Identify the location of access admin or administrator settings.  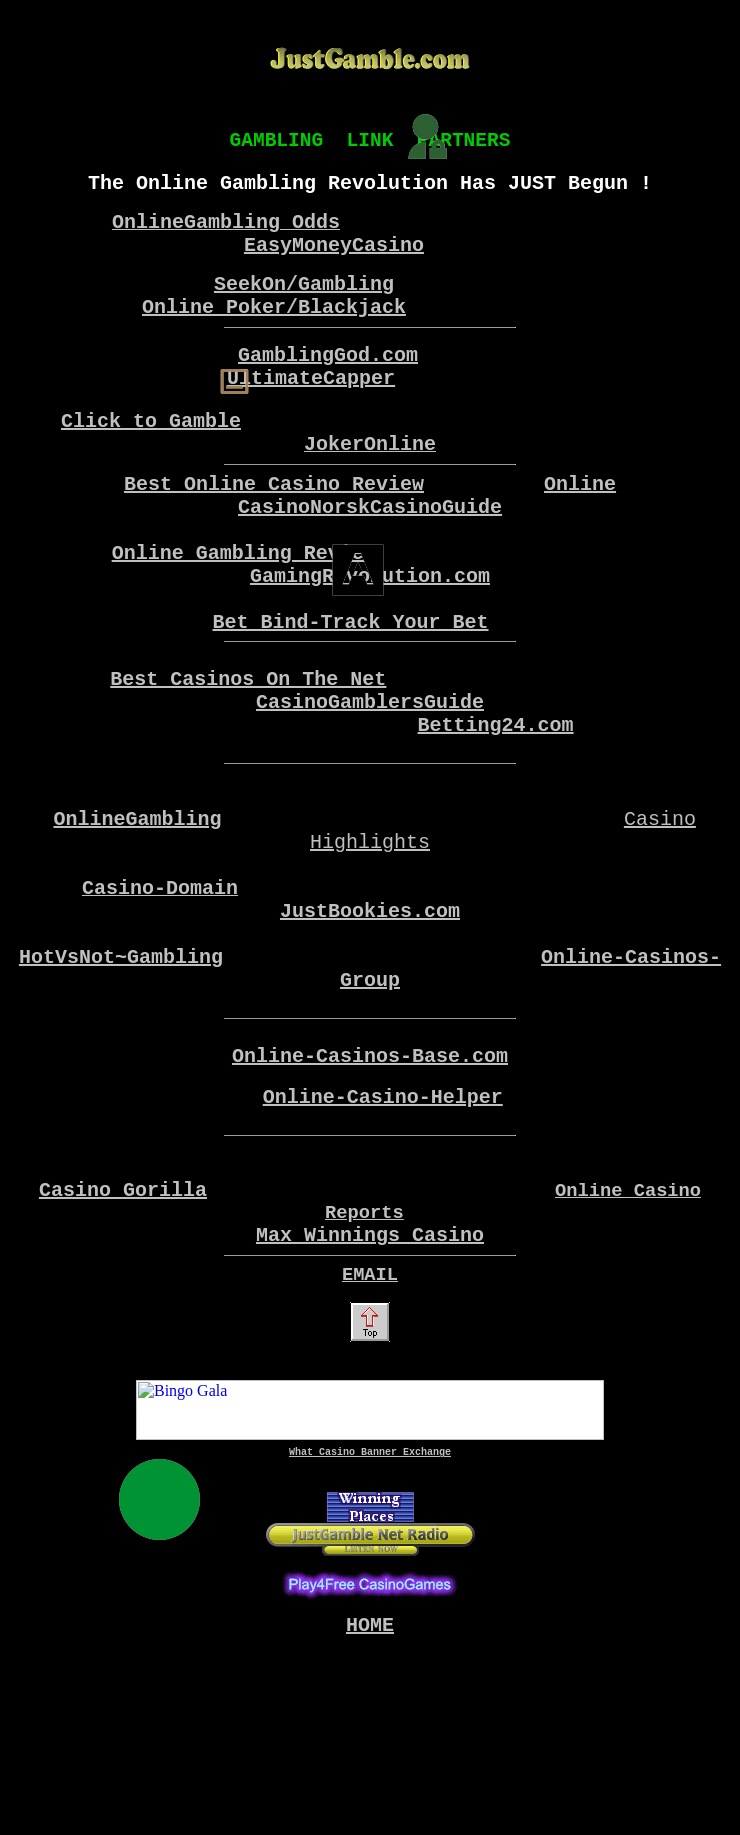
(425, 137).